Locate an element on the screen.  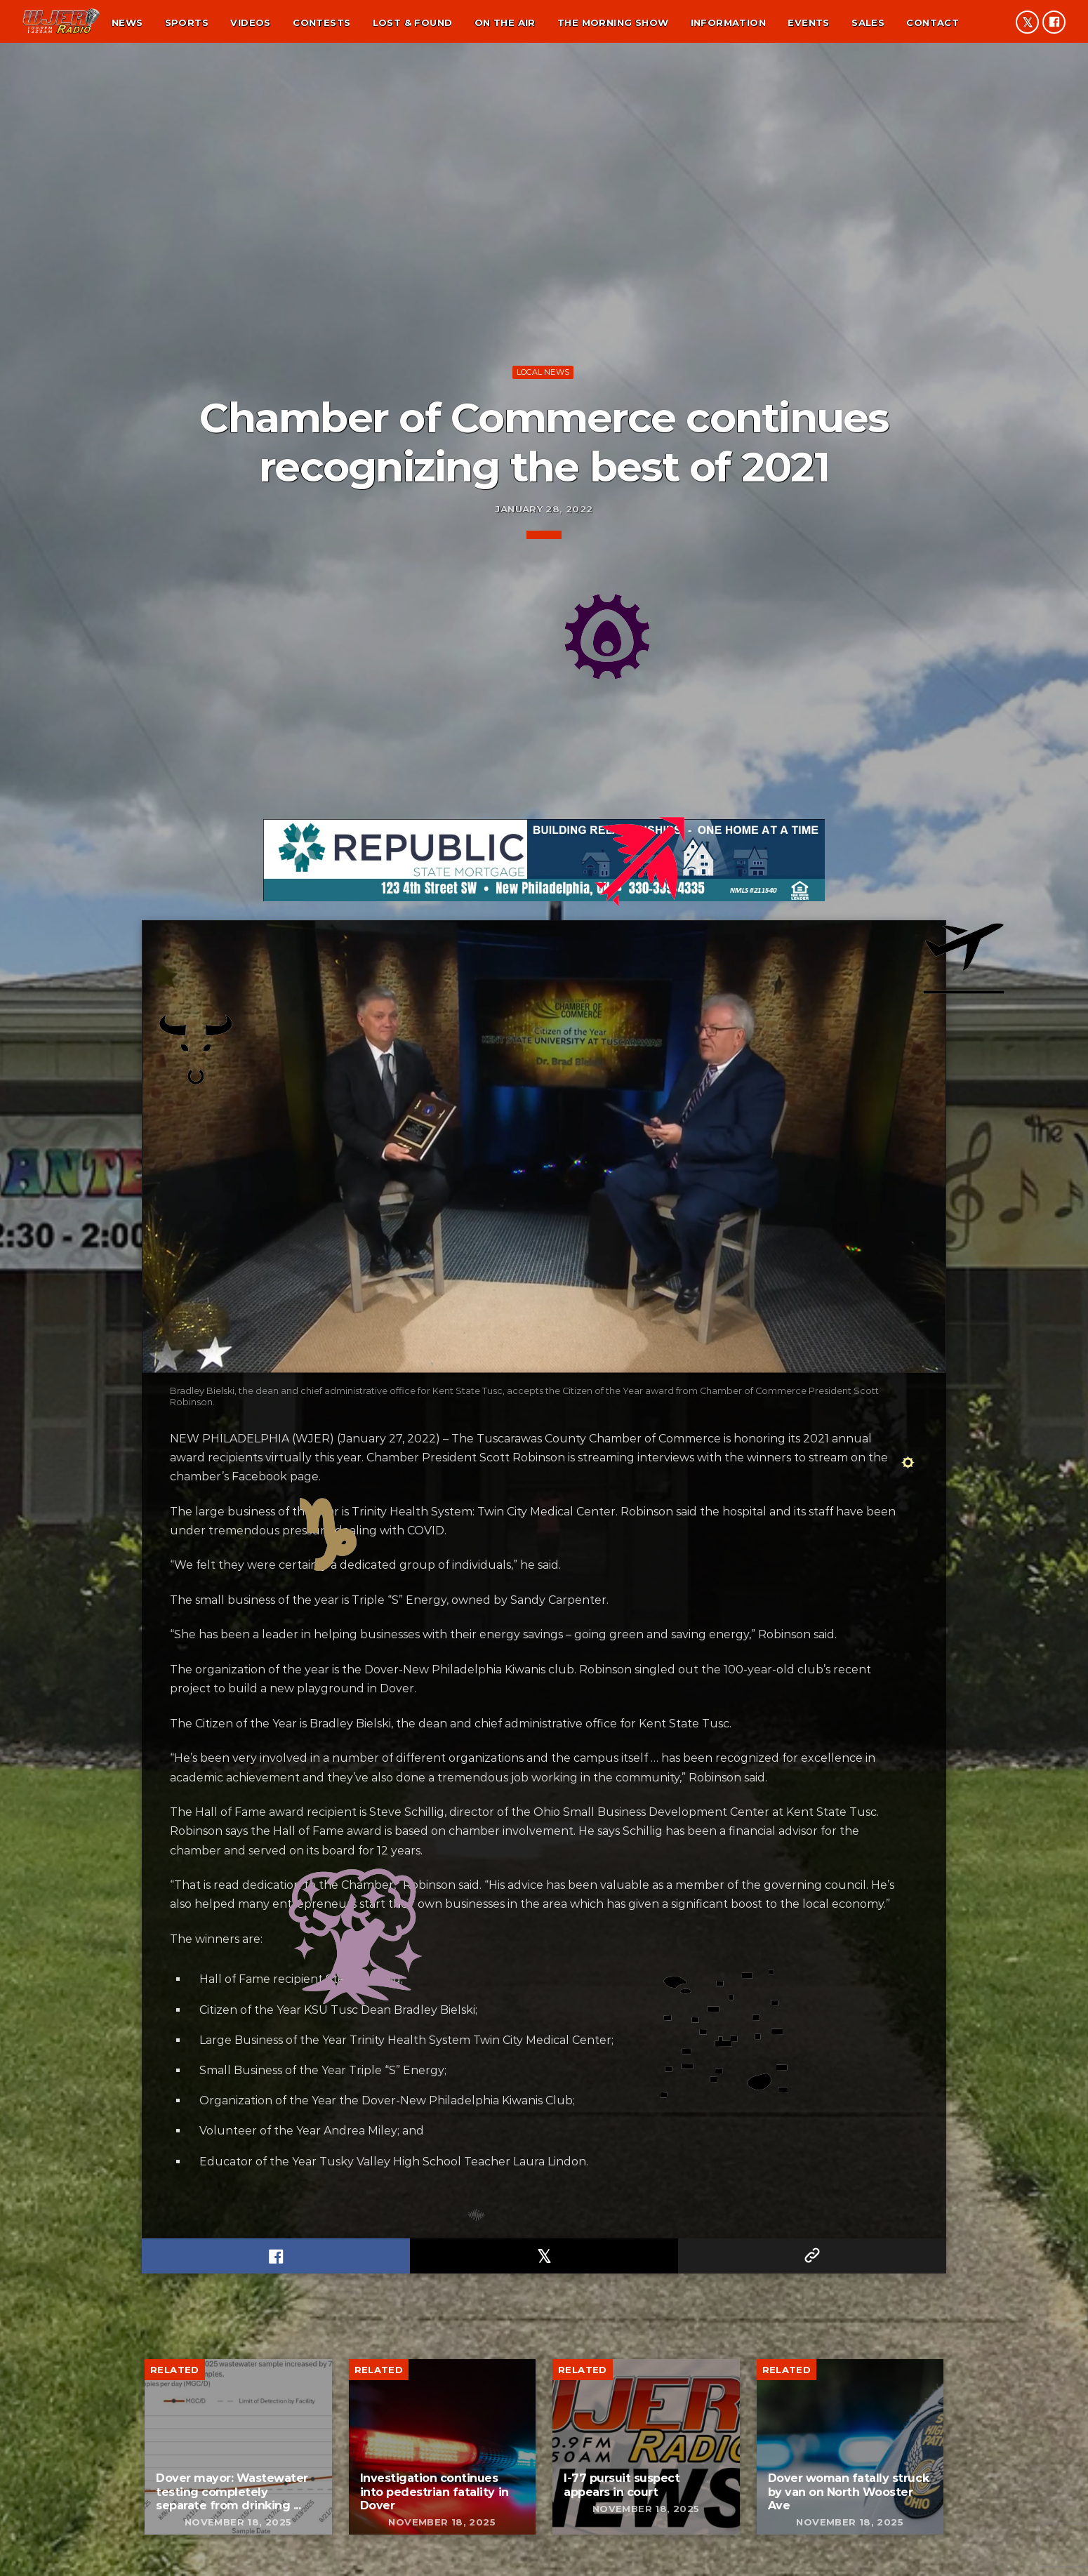
settings for oil or fluid-related features is located at coordinates (607, 637).